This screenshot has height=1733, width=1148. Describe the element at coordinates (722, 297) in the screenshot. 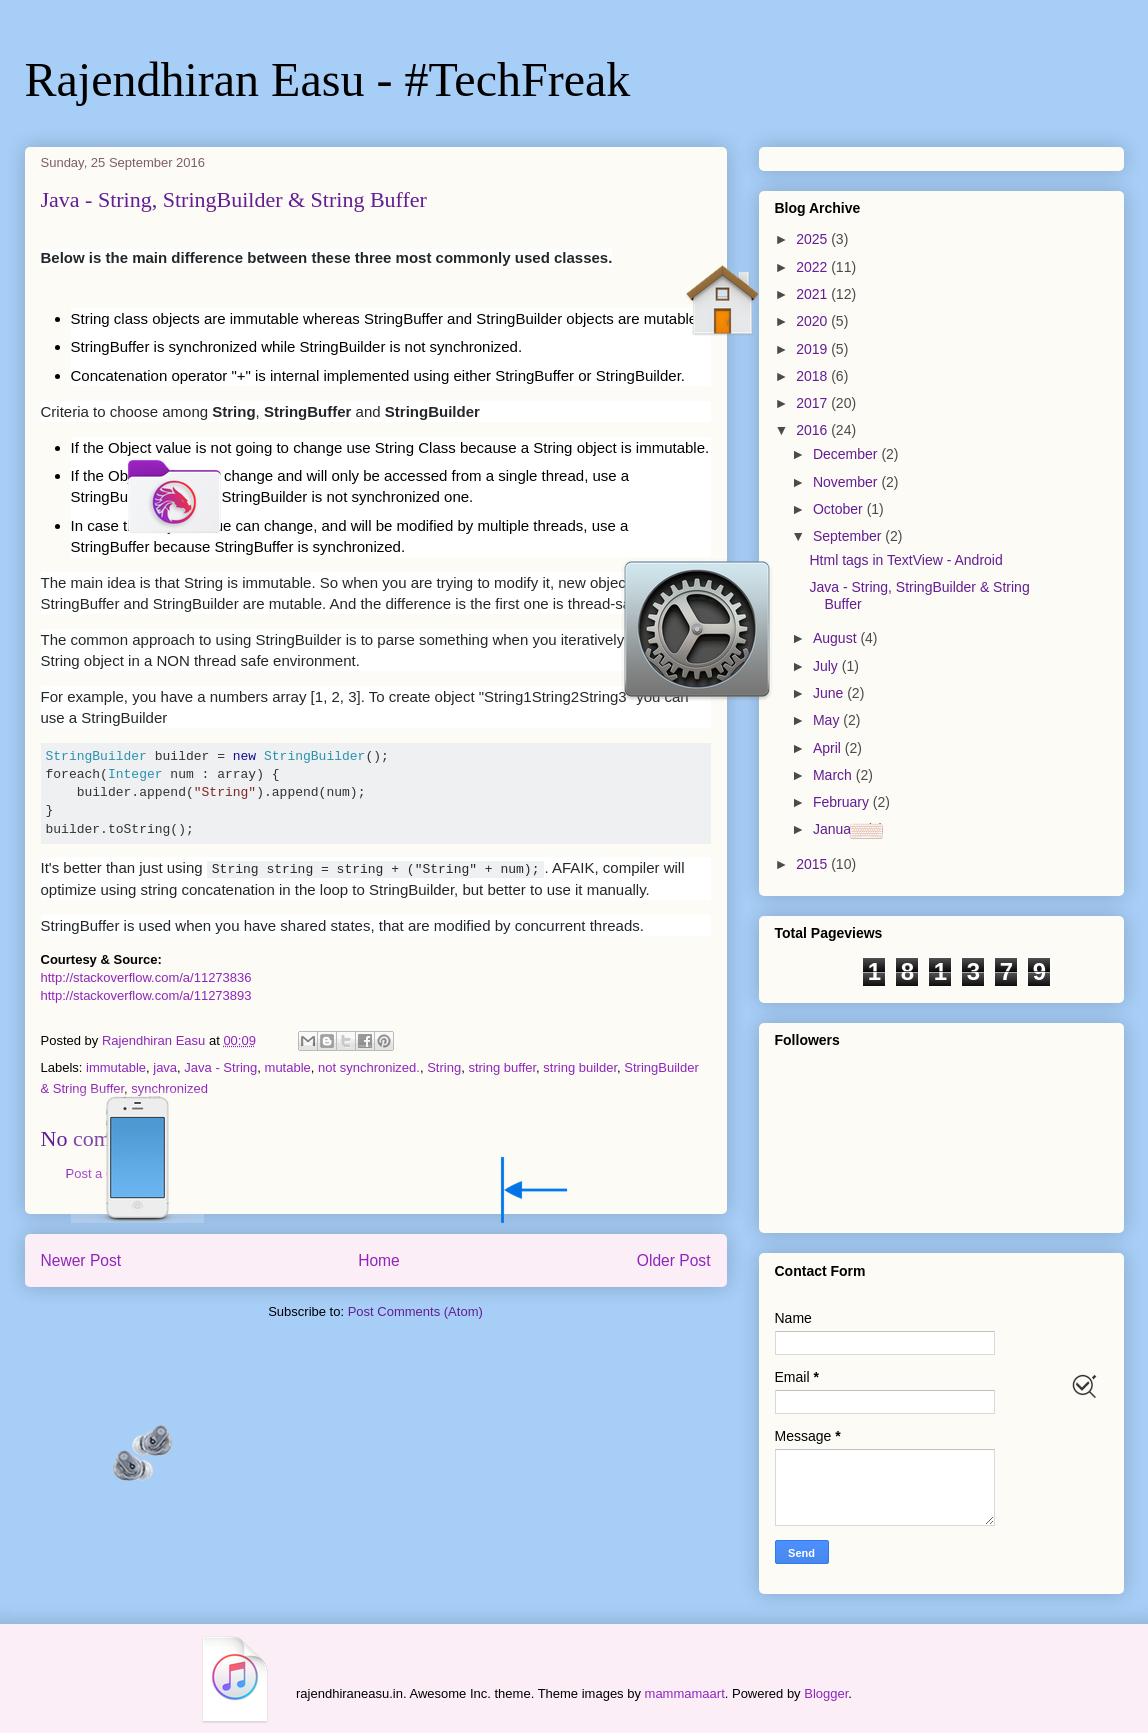

I see `access your home folder` at that location.